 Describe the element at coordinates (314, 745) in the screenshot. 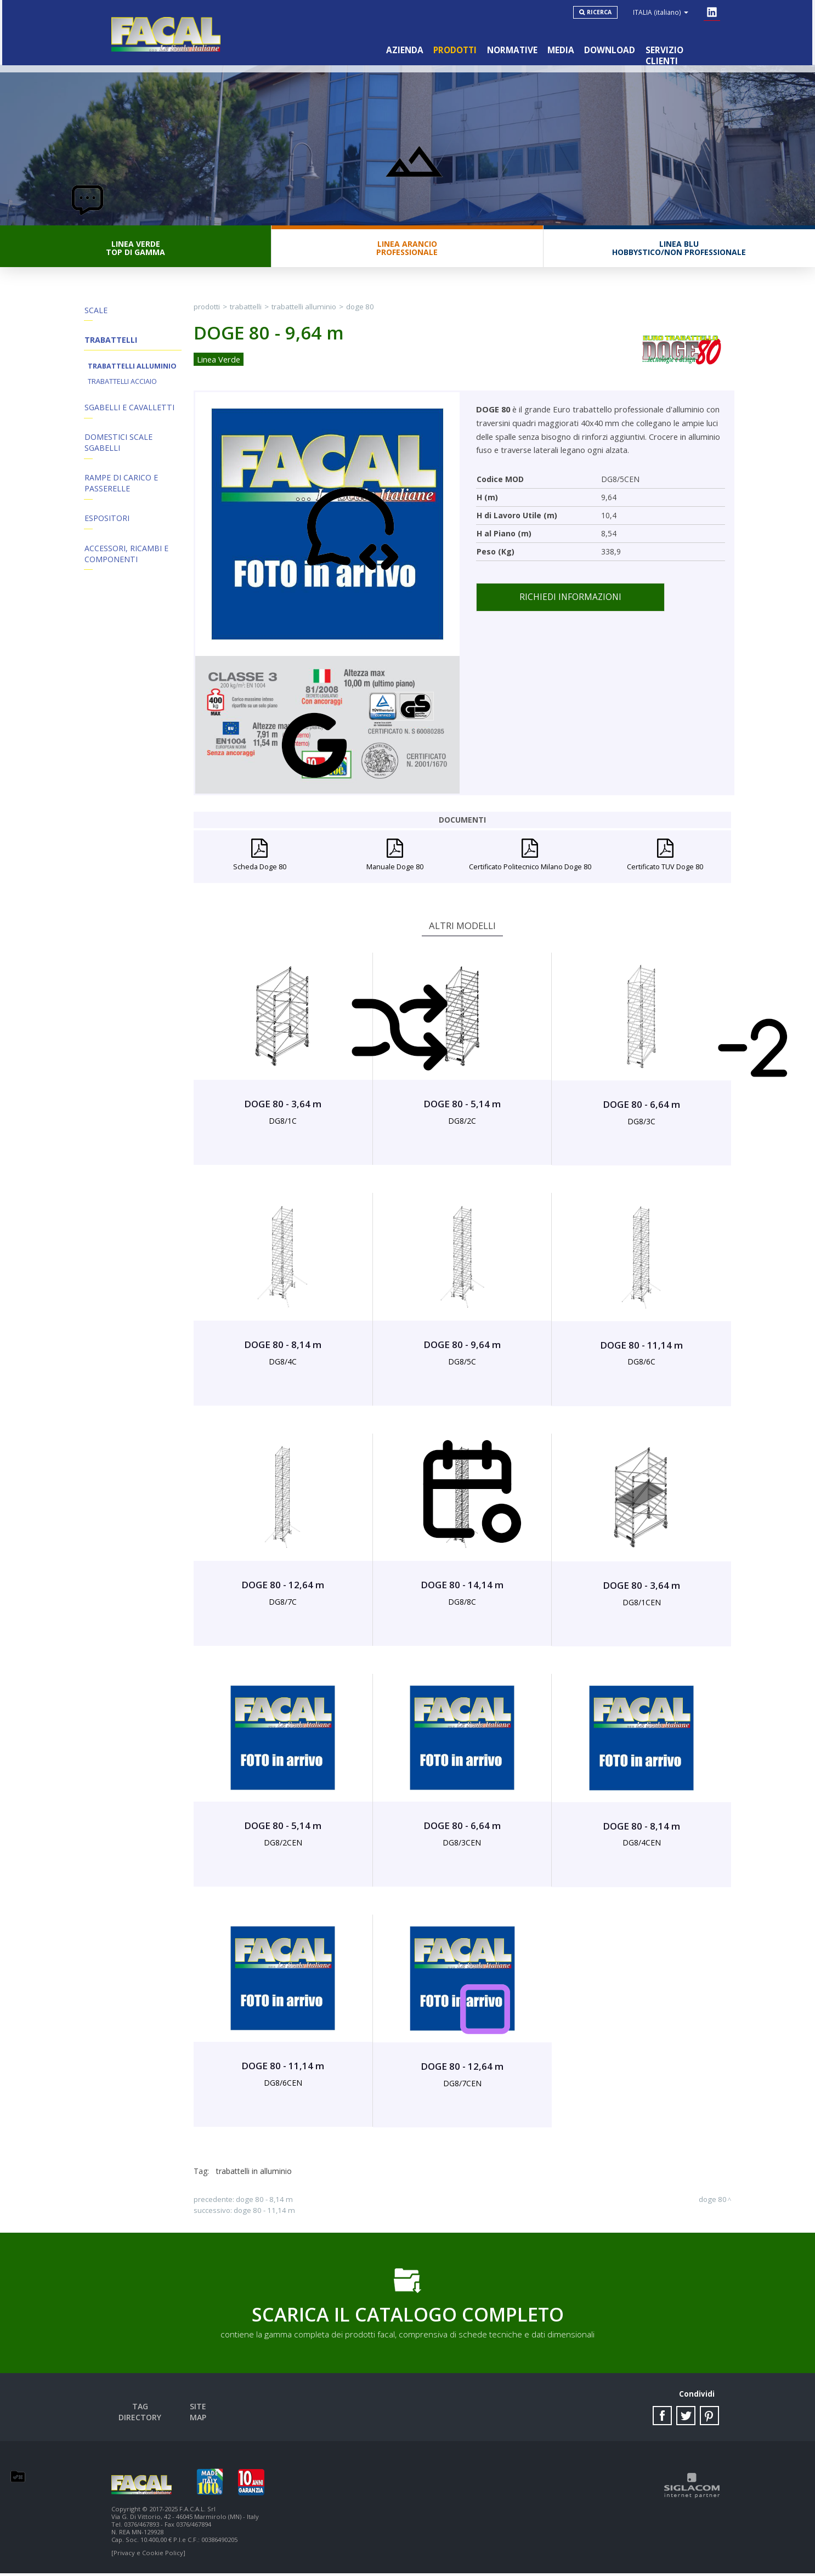

I see `sign in with Google` at that location.